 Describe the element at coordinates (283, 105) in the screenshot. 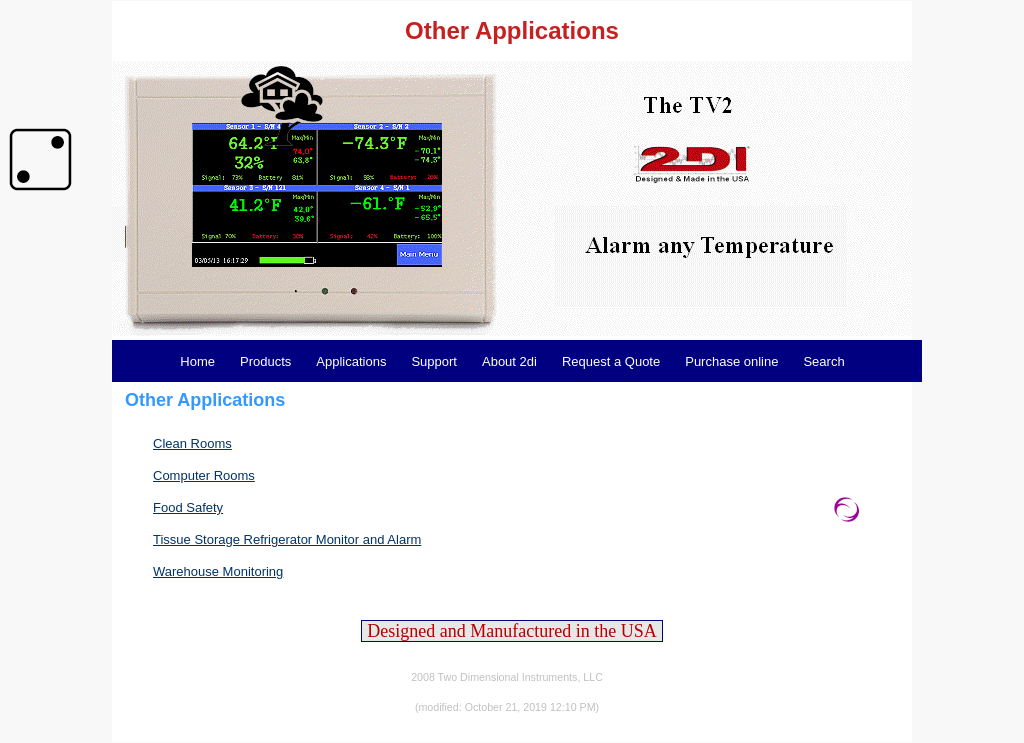

I see `access treehouse or hideout feature` at that location.